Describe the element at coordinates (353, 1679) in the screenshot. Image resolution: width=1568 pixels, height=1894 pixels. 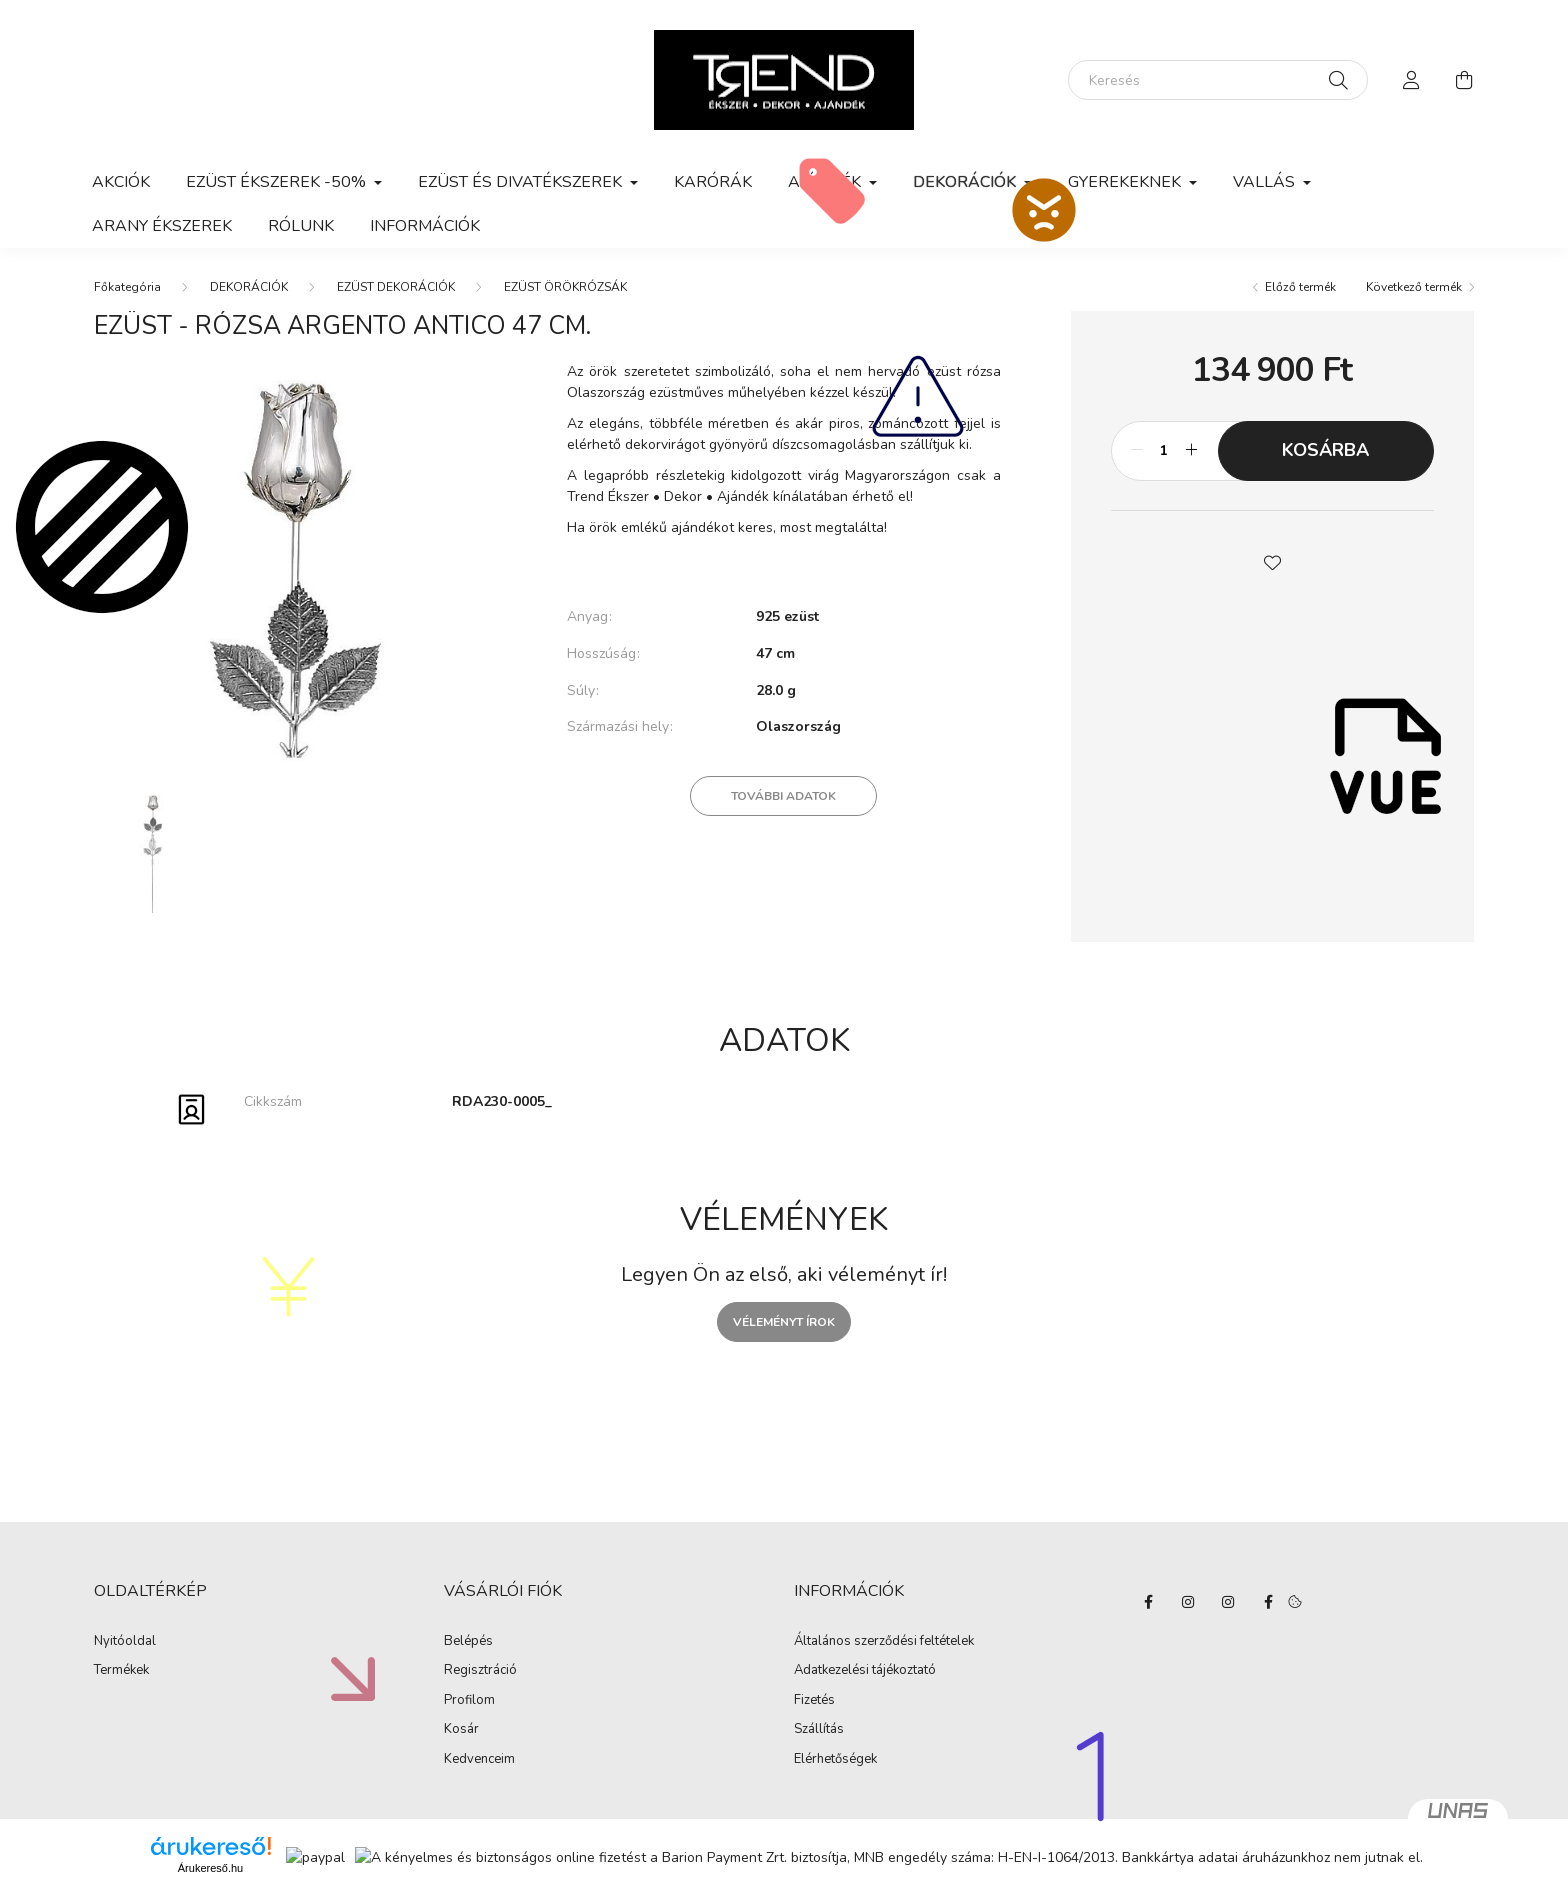
I see `navigate to the next item diagonally` at that location.